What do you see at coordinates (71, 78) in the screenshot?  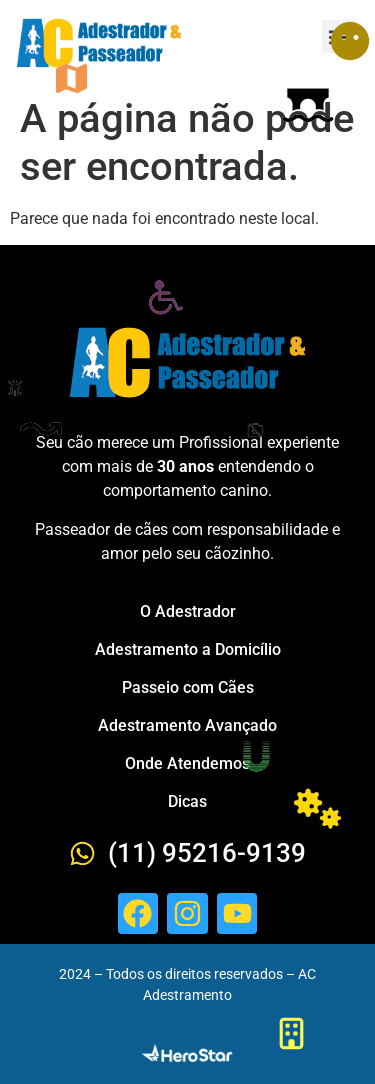 I see `view map` at bounding box center [71, 78].